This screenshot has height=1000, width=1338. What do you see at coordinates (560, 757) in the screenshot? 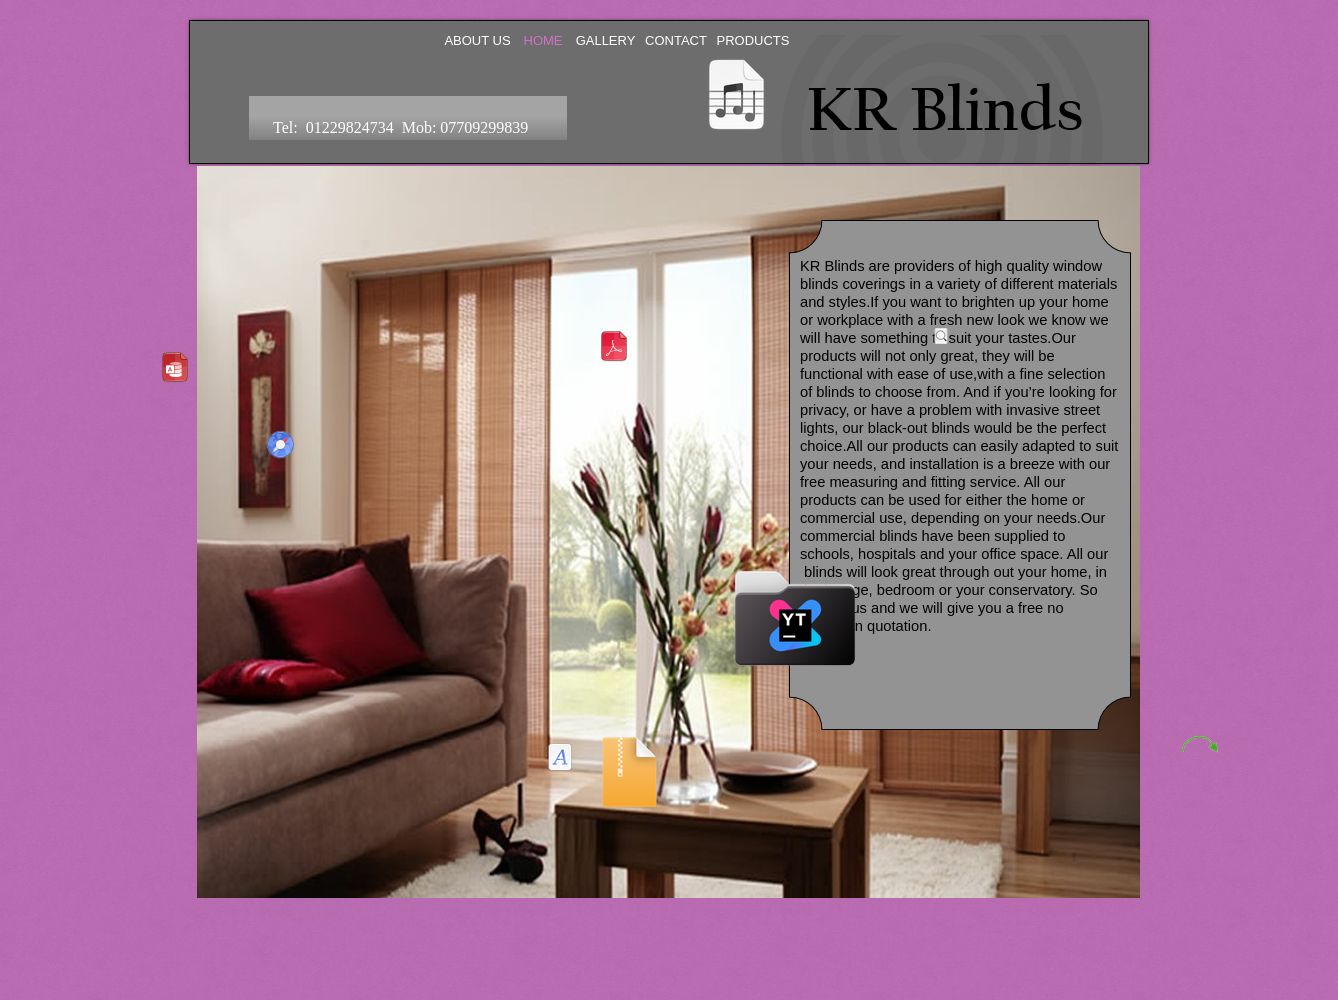
I see `open a font file` at bounding box center [560, 757].